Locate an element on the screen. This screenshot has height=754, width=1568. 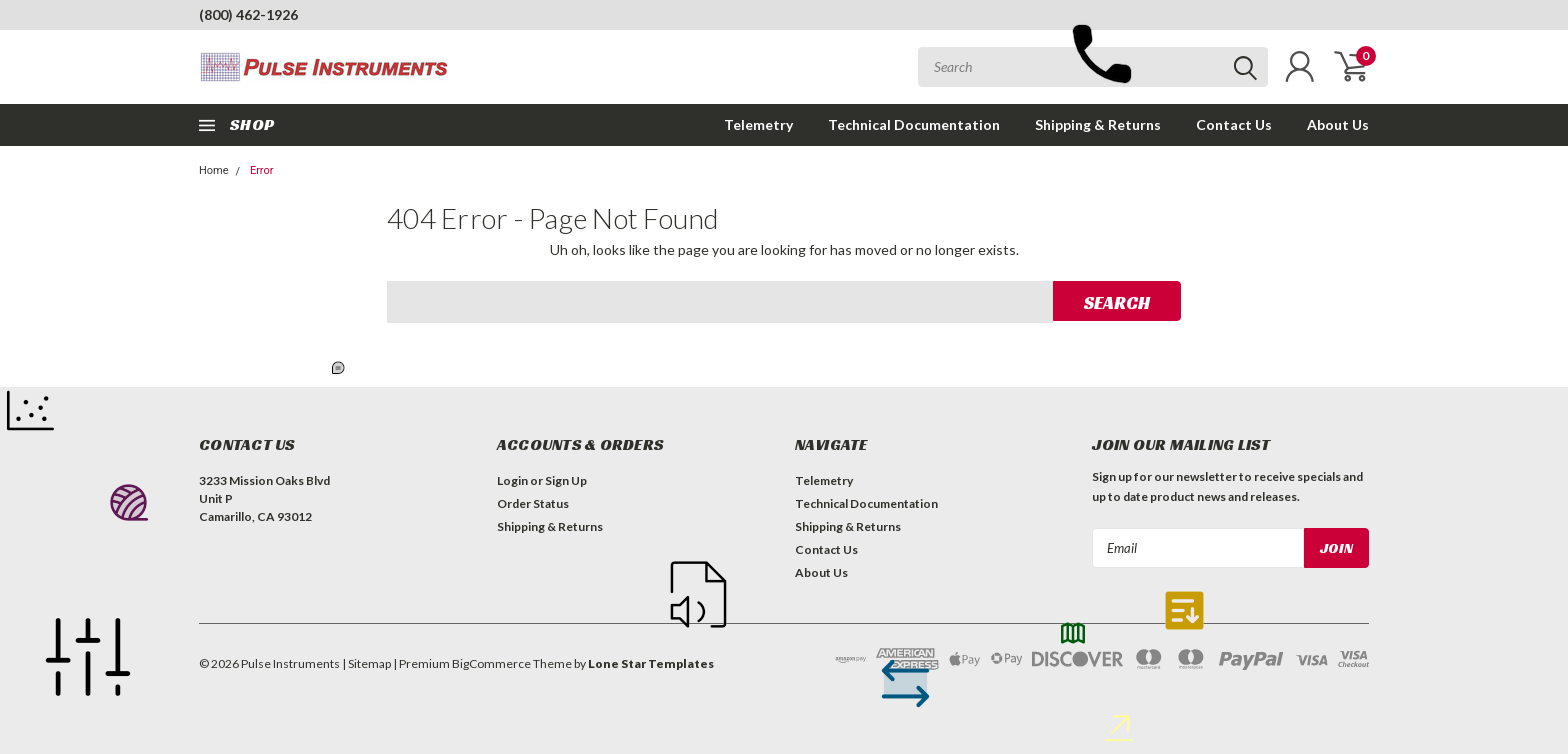
open chat or messaging is located at coordinates (338, 368).